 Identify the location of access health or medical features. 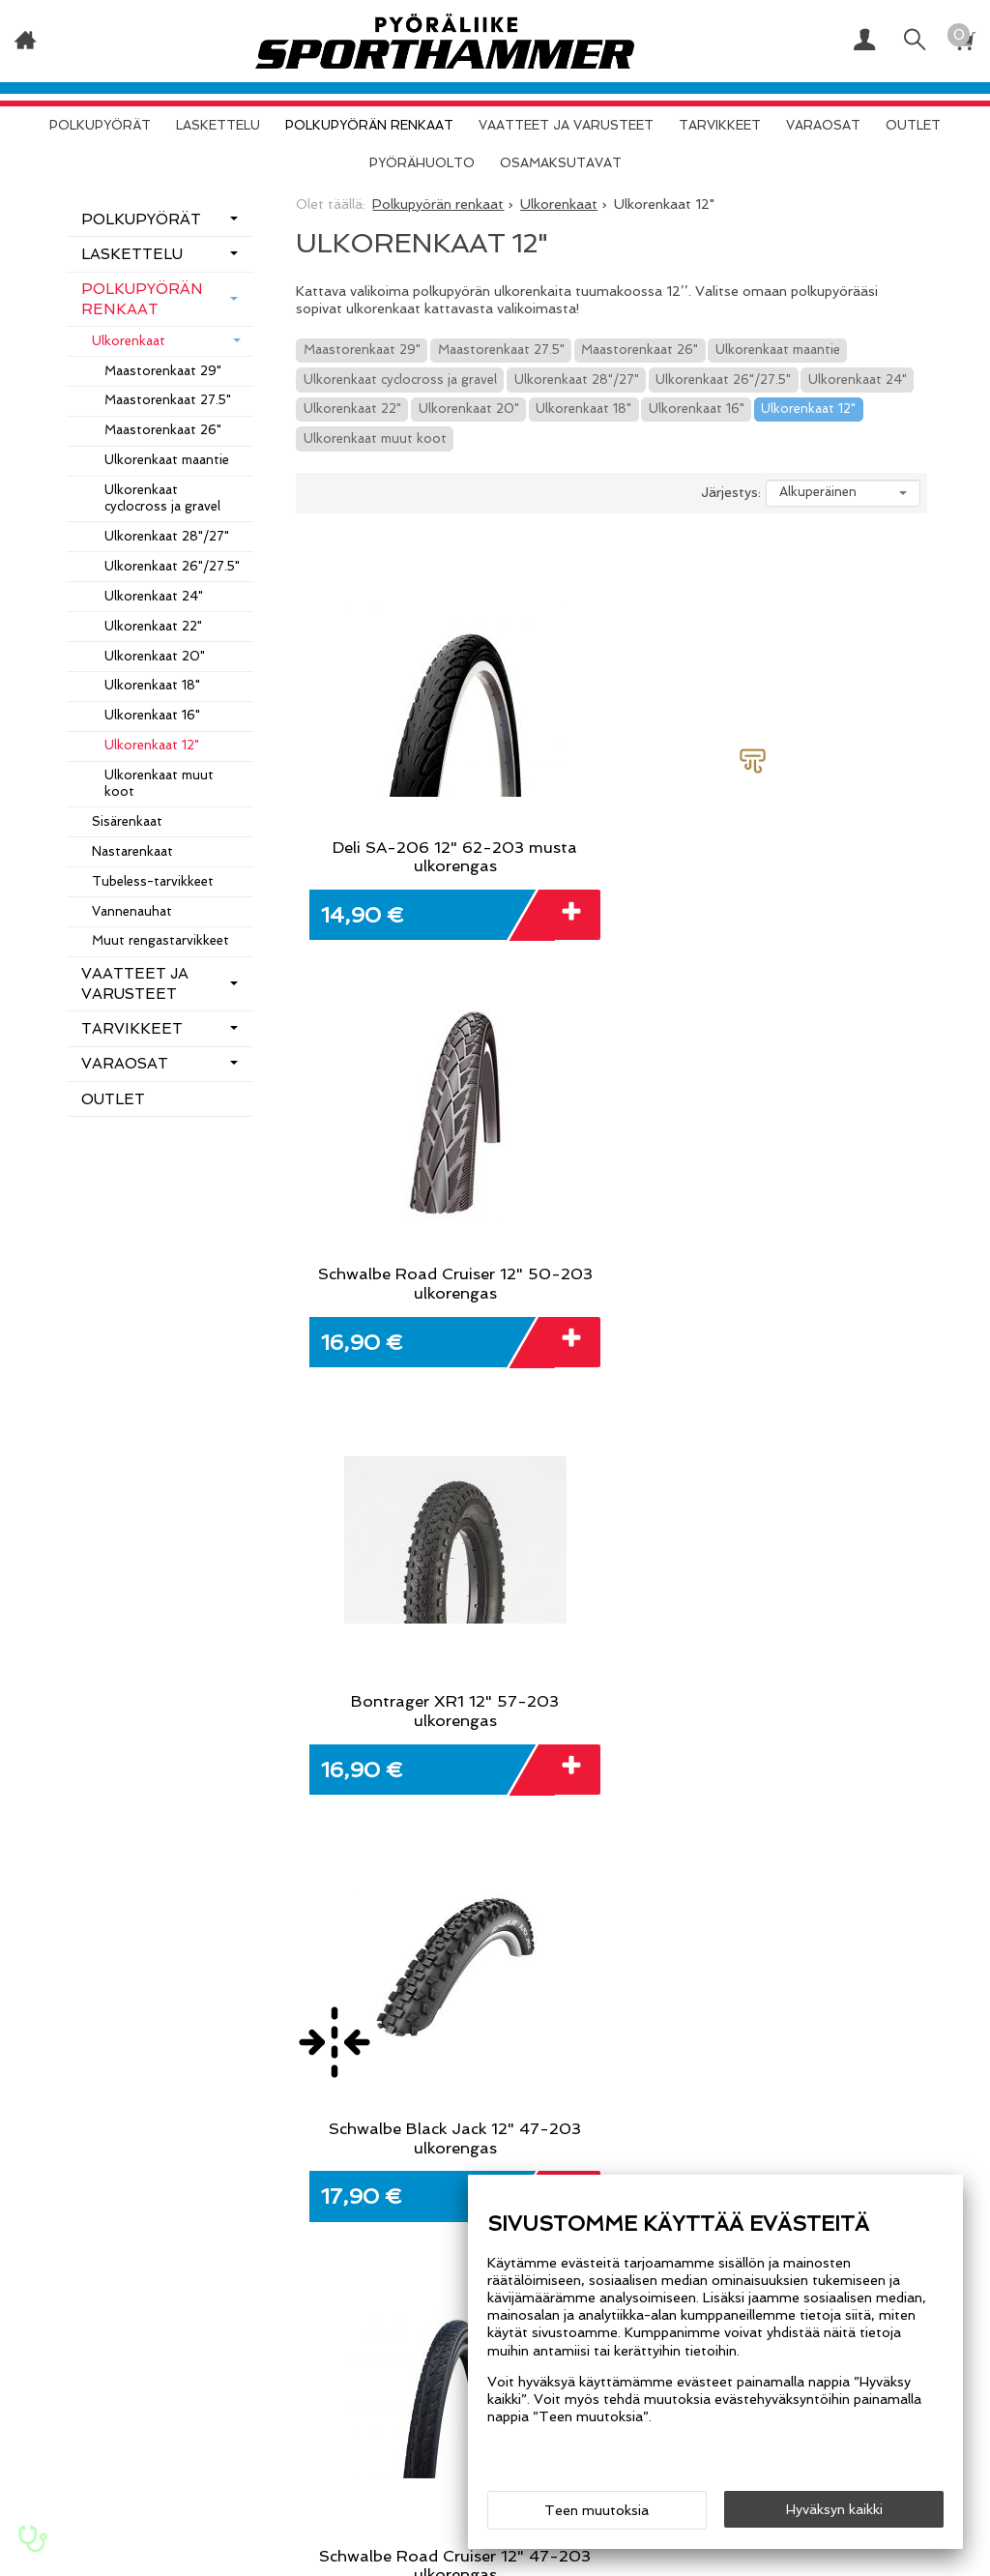
(33, 2539).